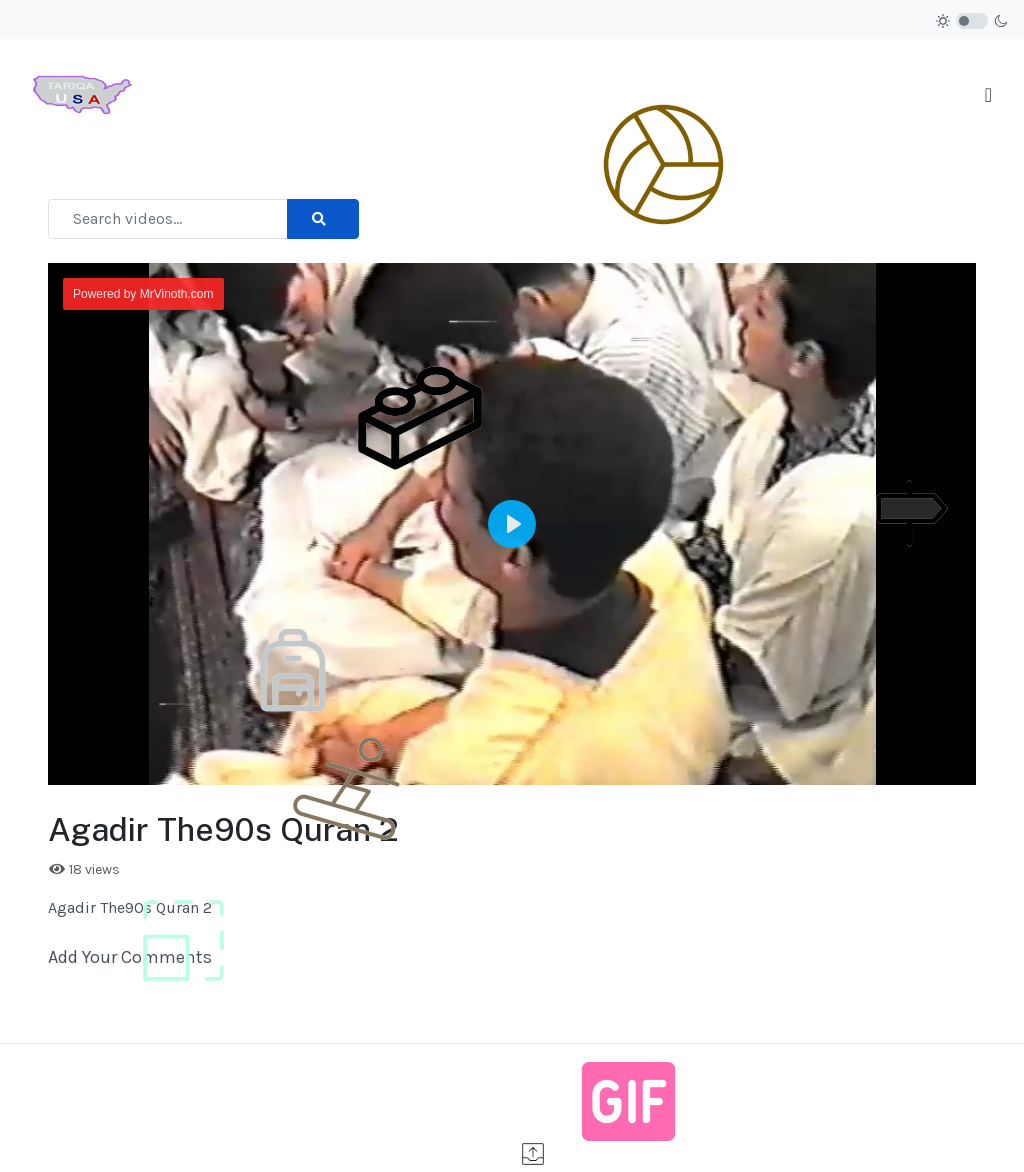 This screenshot has height=1172, width=1024. Describe the element at coordinates (183, 940) in the screenshot. I see `resize a window or element` at that location.